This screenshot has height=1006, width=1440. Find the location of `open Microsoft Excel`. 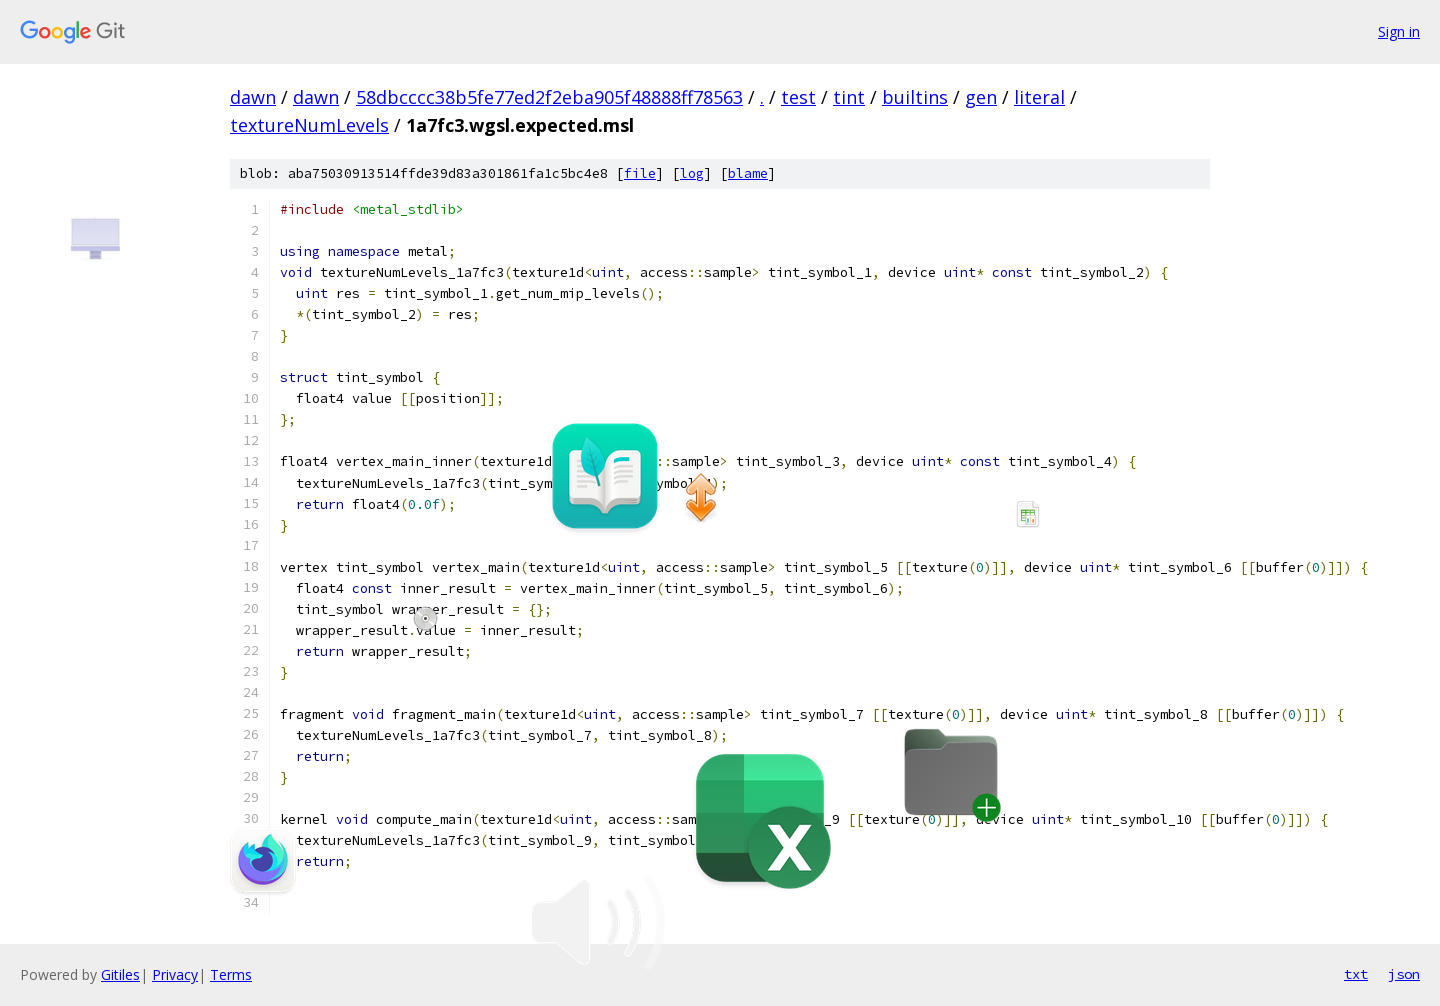

open Microsoft Excel is located at coordinates (760, 818).